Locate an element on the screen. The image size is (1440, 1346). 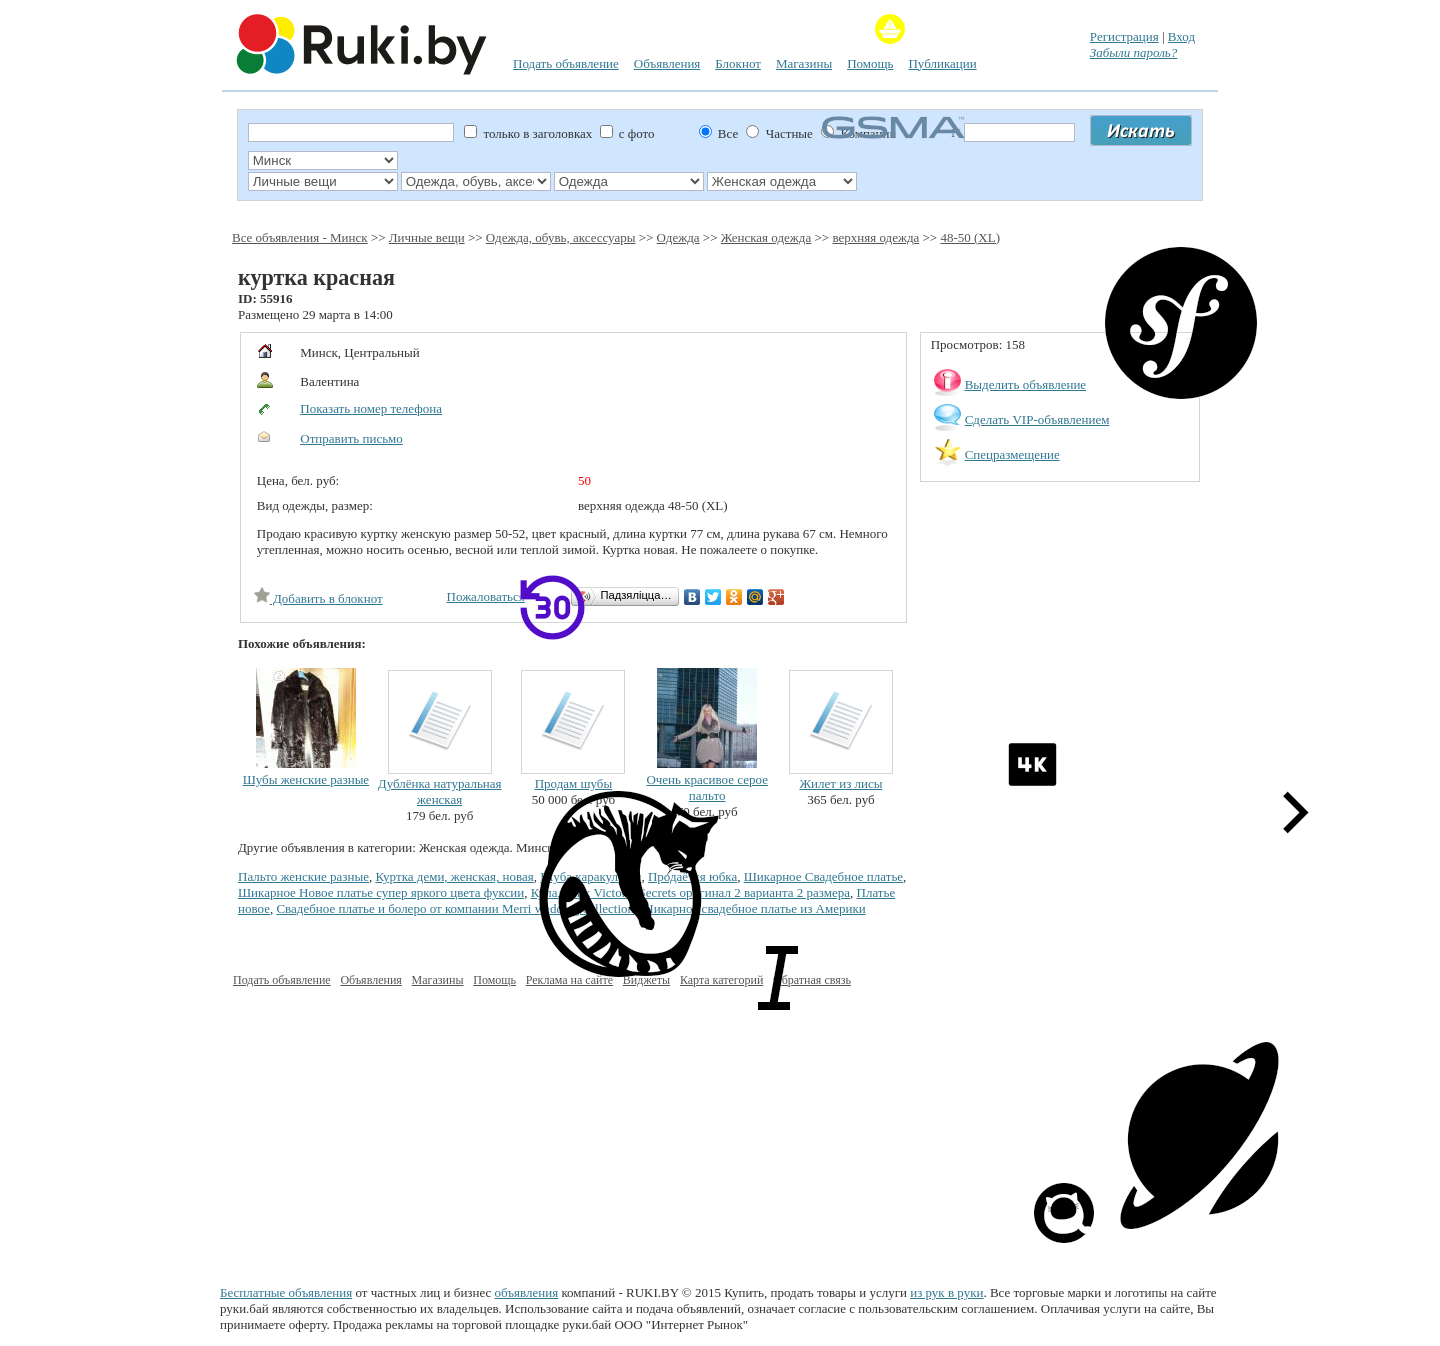
visit qiita developer community is located at coordinates (1064, 1213).